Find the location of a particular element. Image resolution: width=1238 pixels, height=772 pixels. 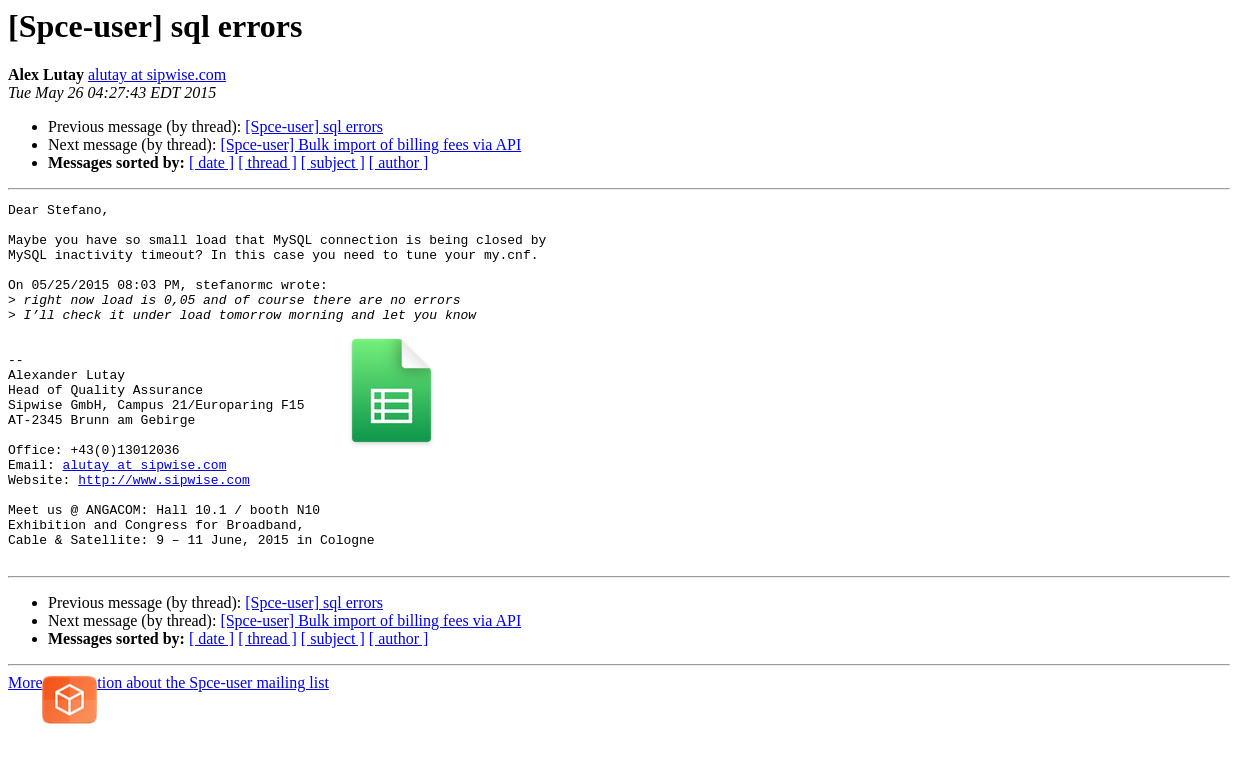

open a spreadsheet file is located at coordinates (391, 392).